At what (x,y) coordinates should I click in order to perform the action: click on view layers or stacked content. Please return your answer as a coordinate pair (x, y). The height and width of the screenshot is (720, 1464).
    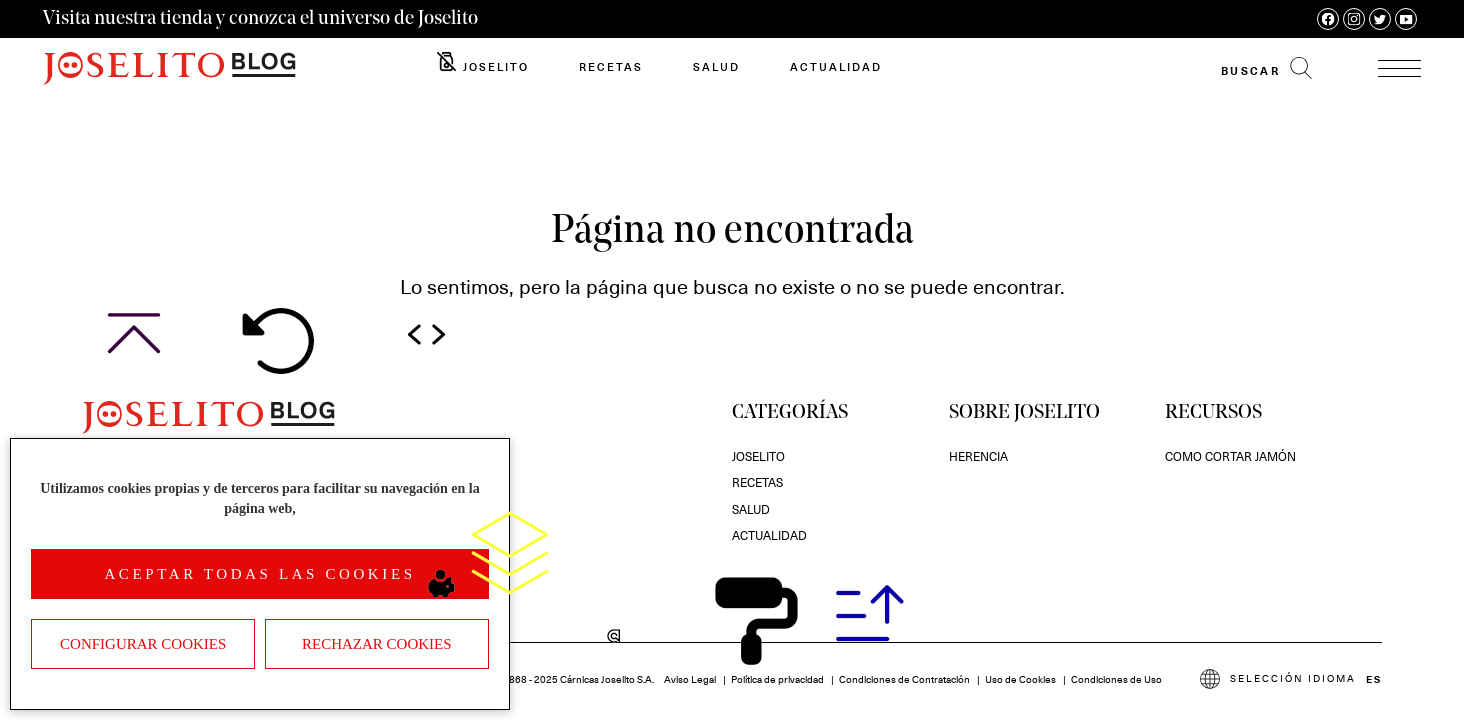
    Looking at the image, I should click on (510, 553).